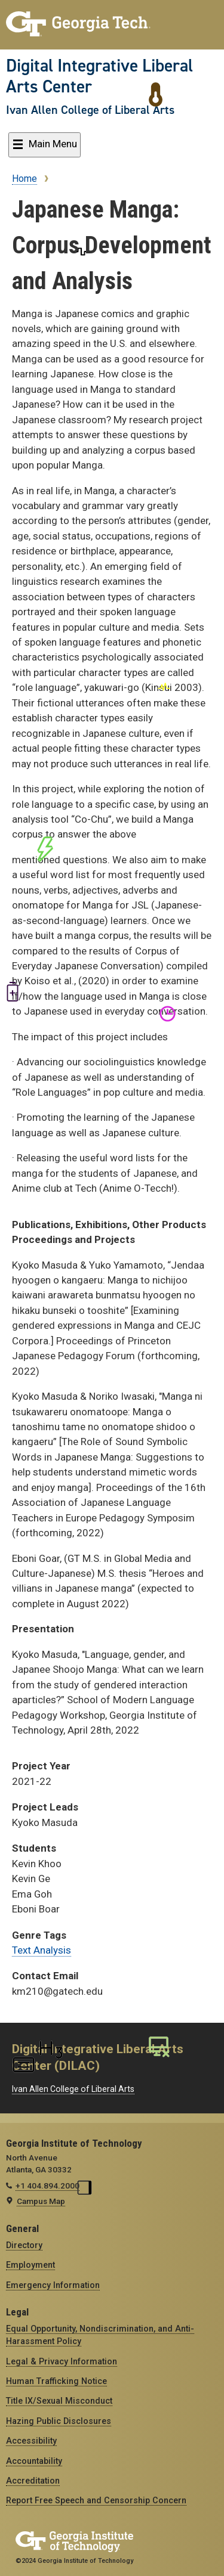 The width and height of the screenshot is (224, 2576). What do you see at coordinates (44, 849) in the screenshot?
I see `indicates an event or event handler in code` at bounding box center [44, 849].